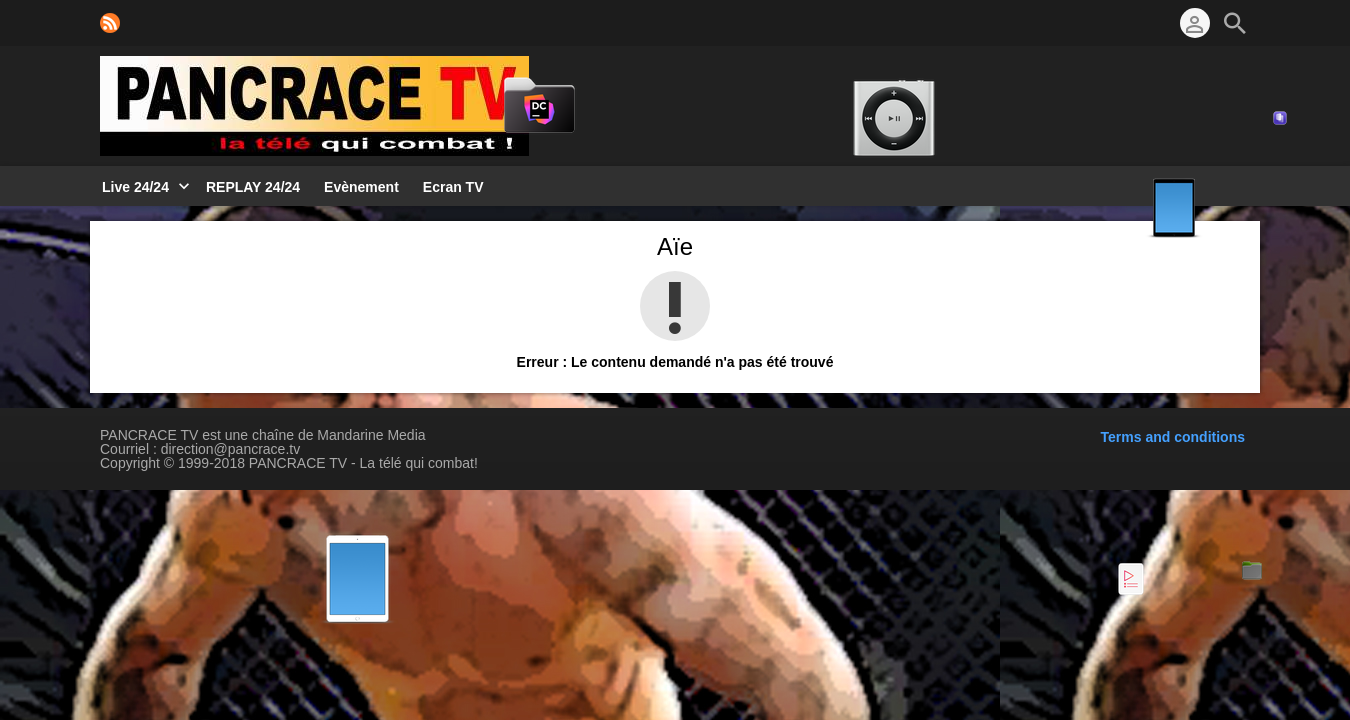  What do you see at coordinates (1174, 208) in the screenshot?
I see `iPad Pro device connected via wifi` at bounding box center [1174, 208].